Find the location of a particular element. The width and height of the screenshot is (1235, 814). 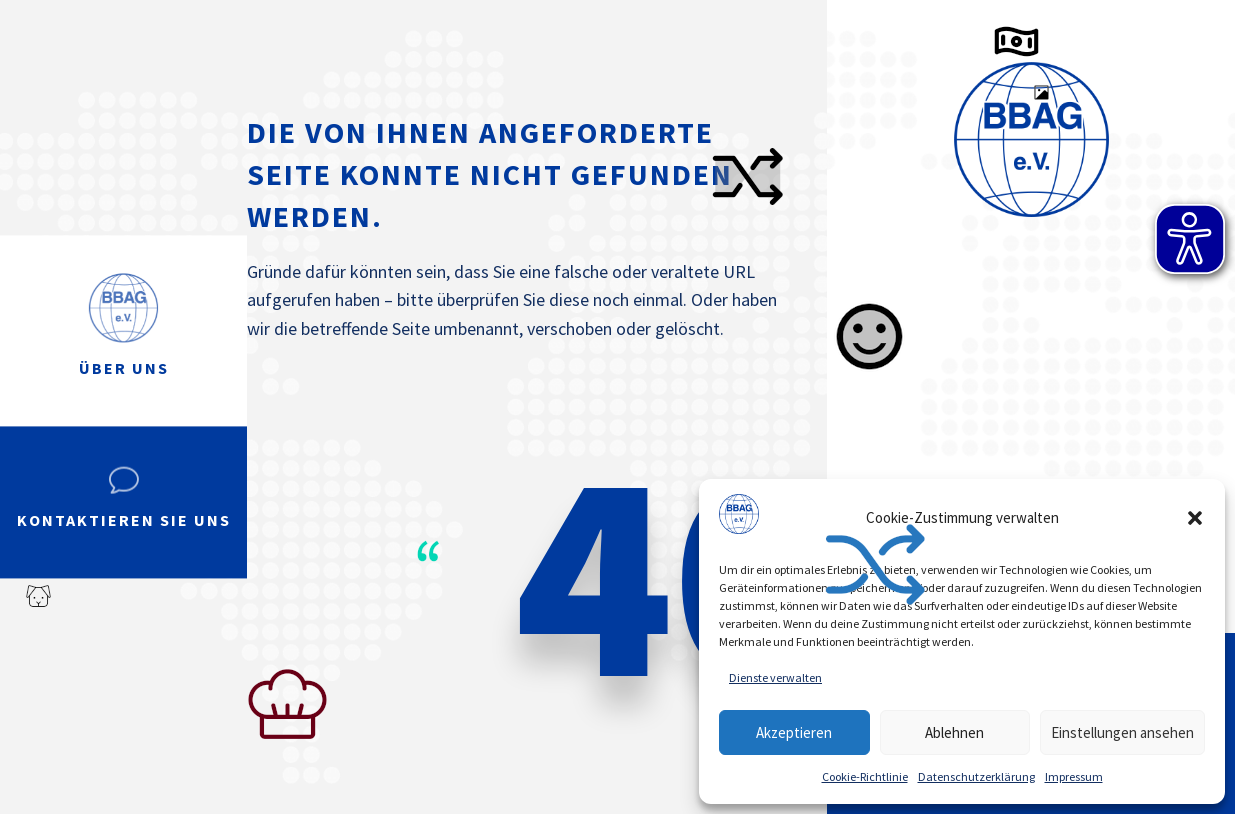

shuffle or randomize playback order is located at coordinates (746, 176).